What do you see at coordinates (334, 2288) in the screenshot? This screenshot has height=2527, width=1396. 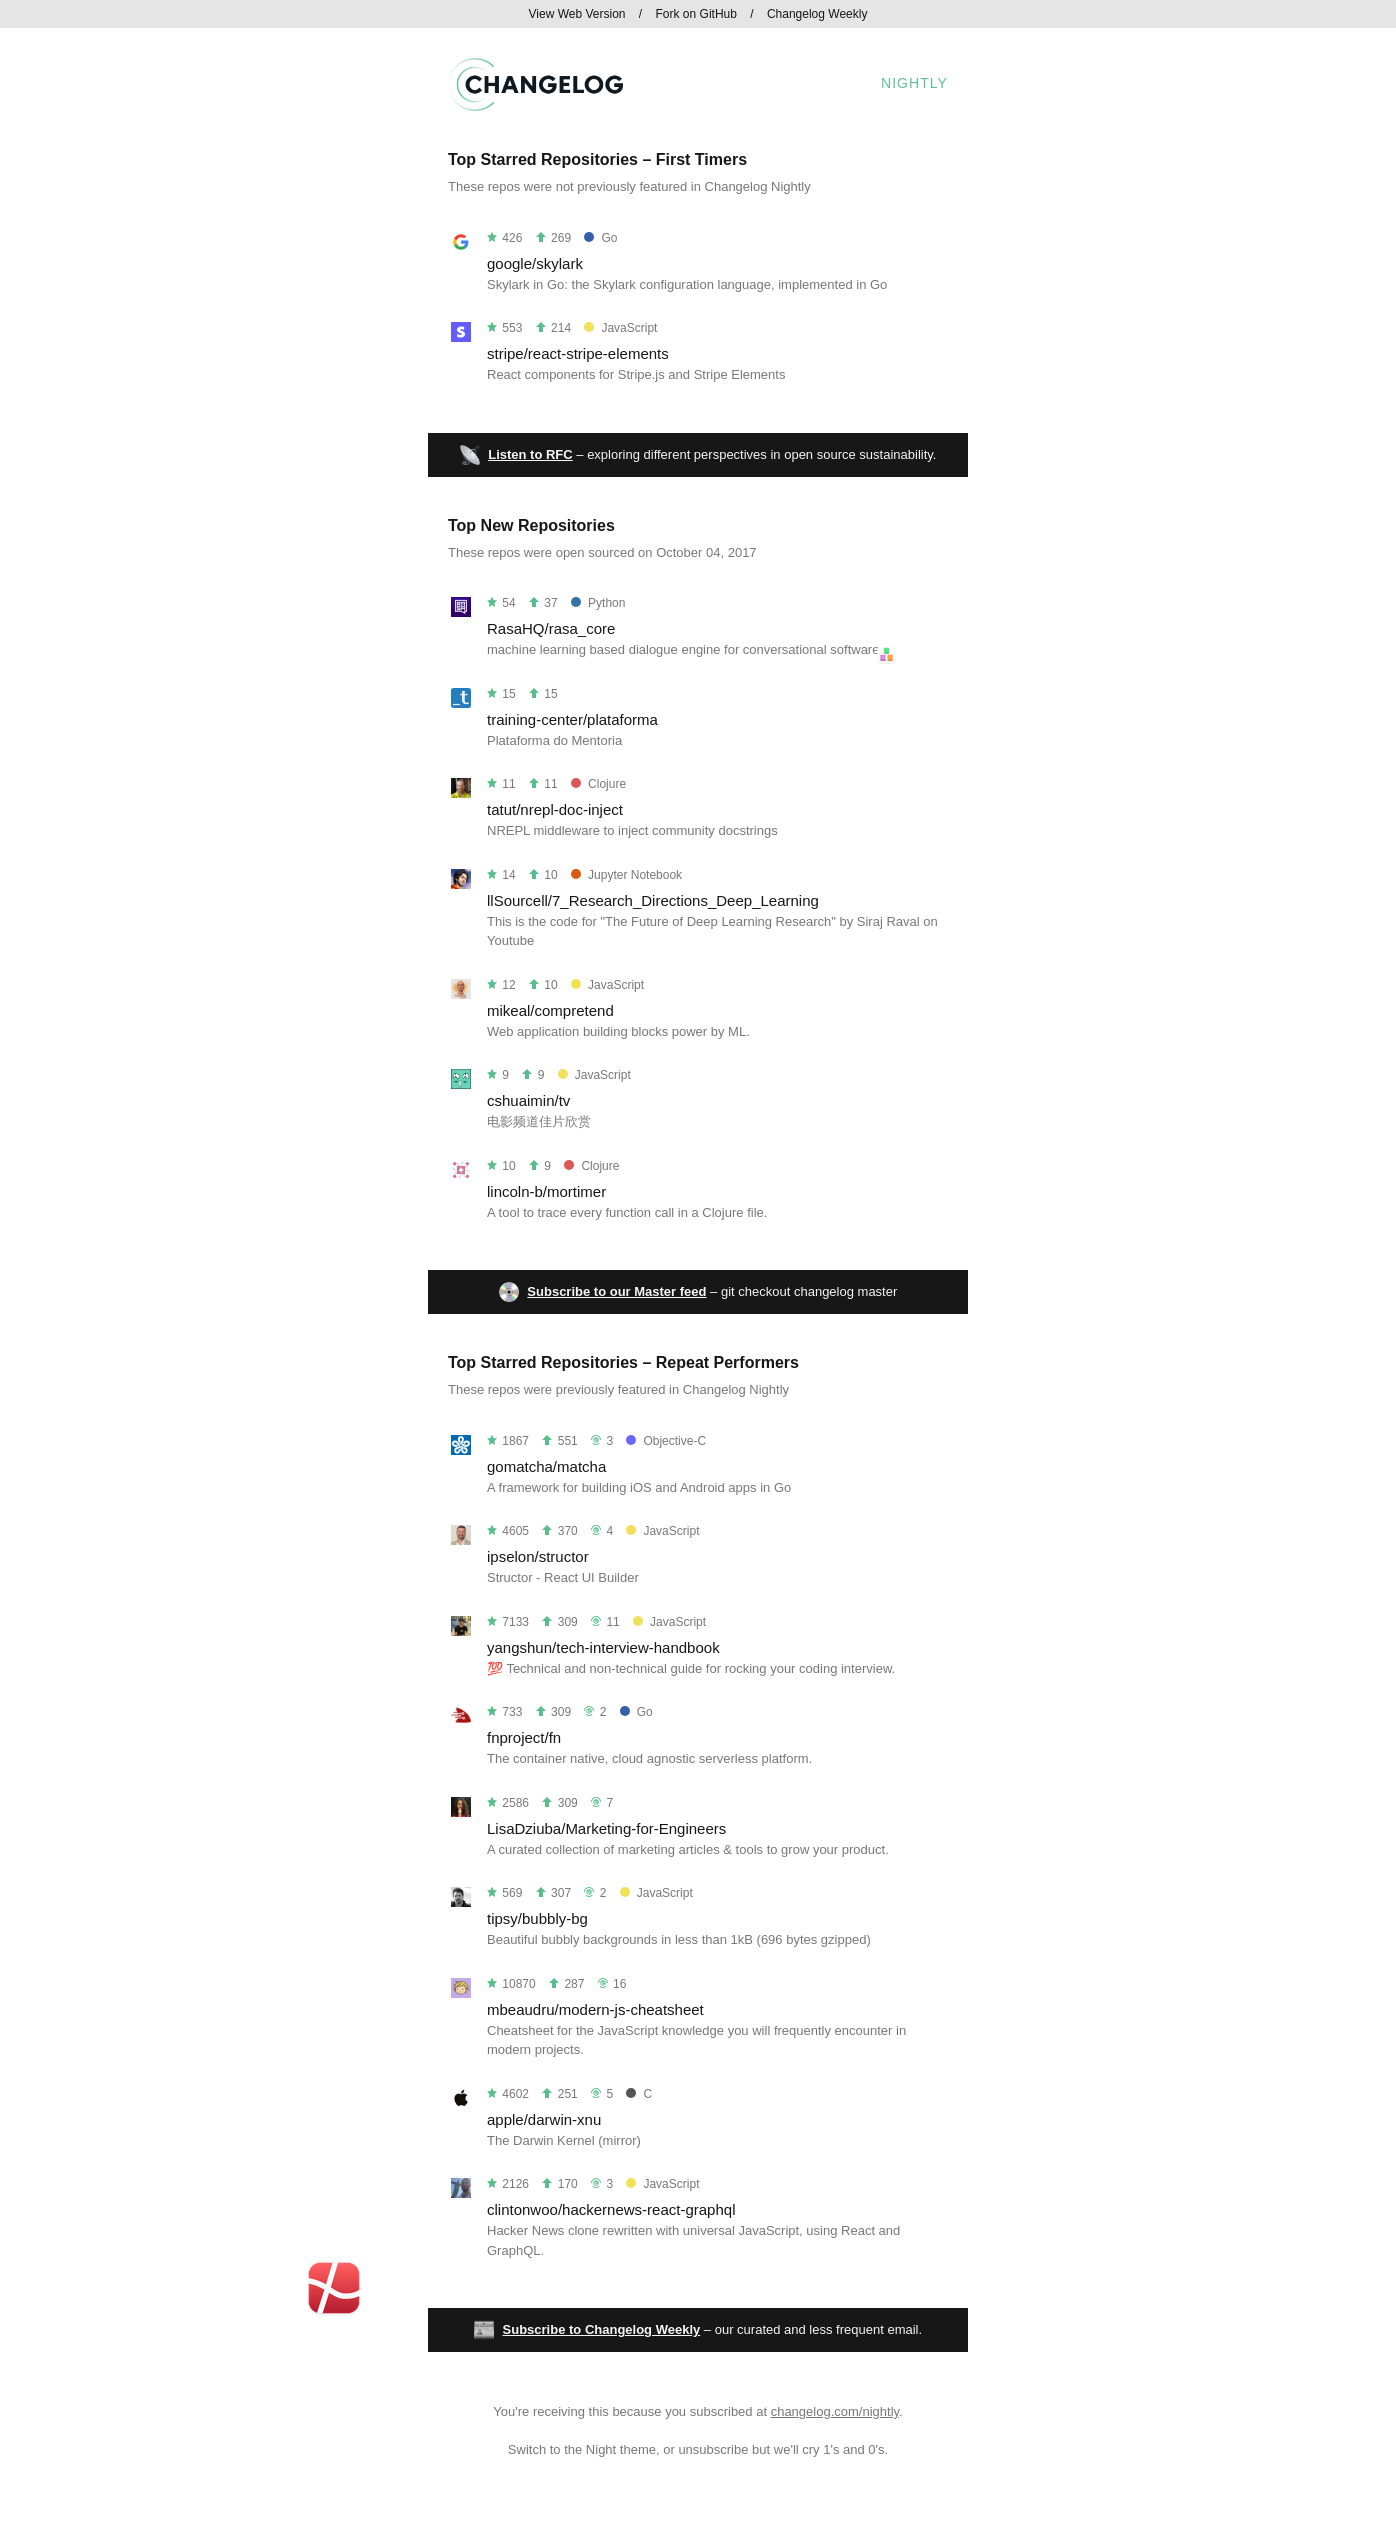 I see `open wineglass app for managing wine/windows applications` at bounding box center [334, 2288].